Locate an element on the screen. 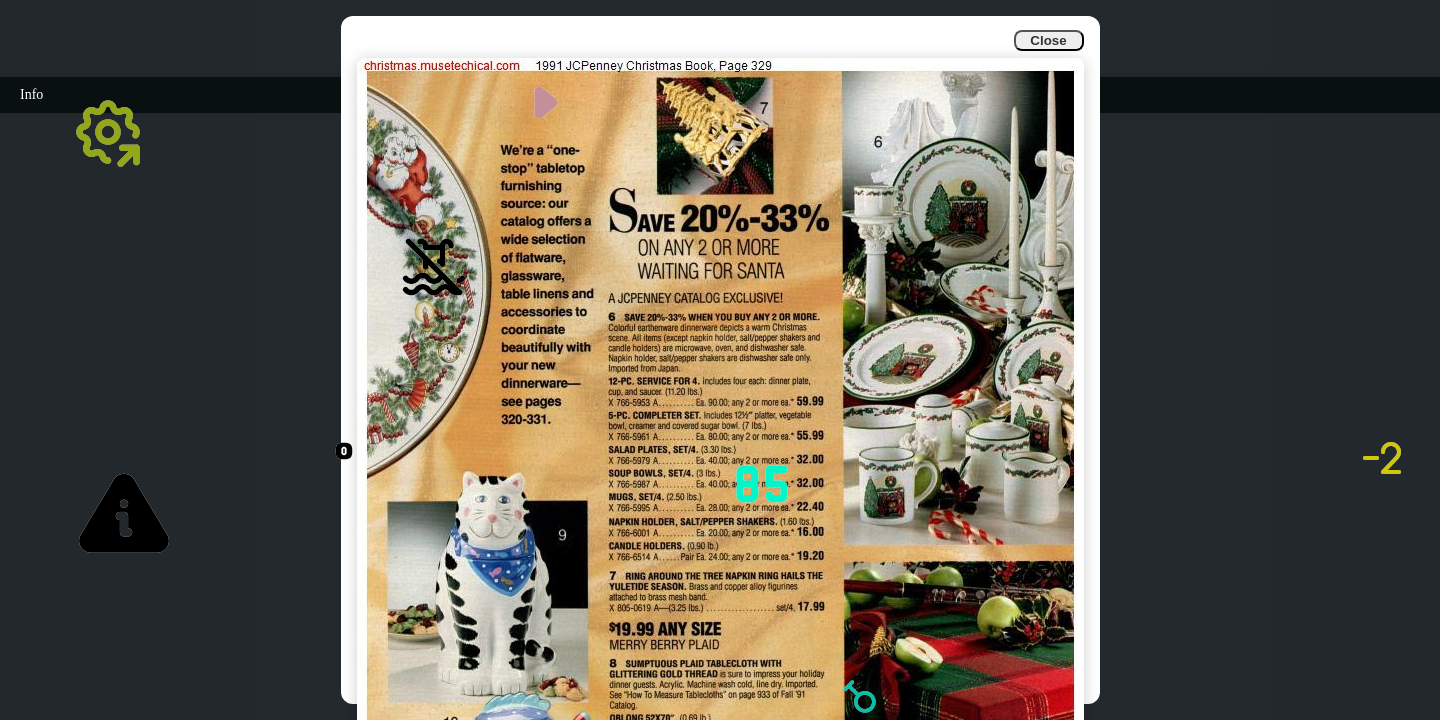 This screenshot has width=1440, height=720. share app or system settings is located at coordinates (108, 132).